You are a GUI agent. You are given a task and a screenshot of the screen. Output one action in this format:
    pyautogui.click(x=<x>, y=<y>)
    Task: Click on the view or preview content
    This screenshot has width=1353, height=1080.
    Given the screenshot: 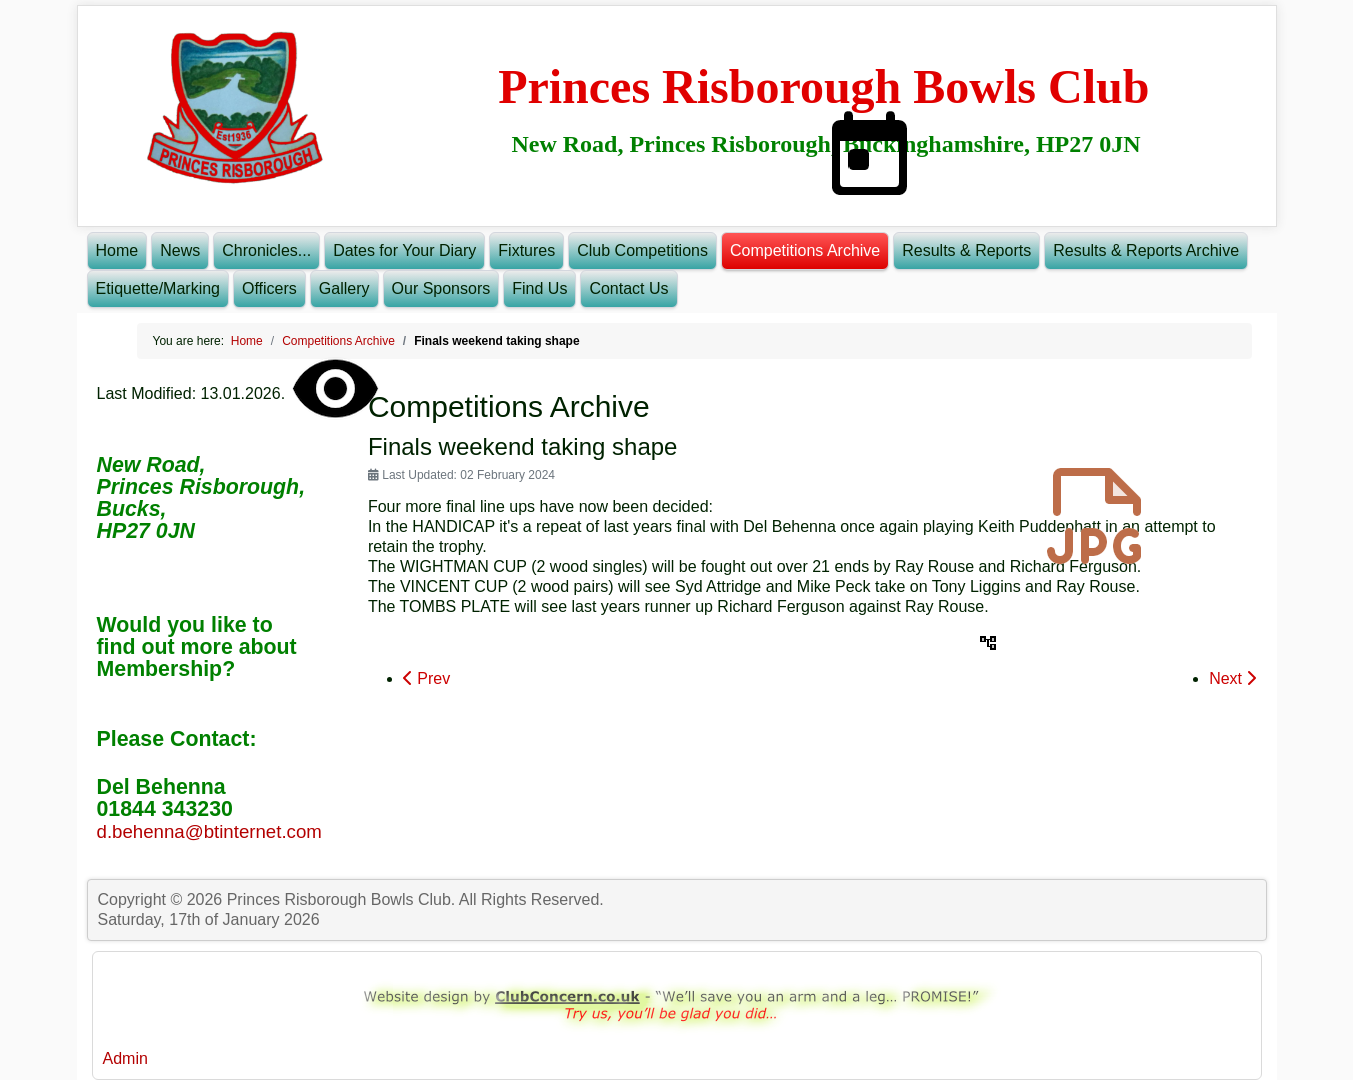 What is the action you would take?
    pyautogui.click(x=335, y=388)
    